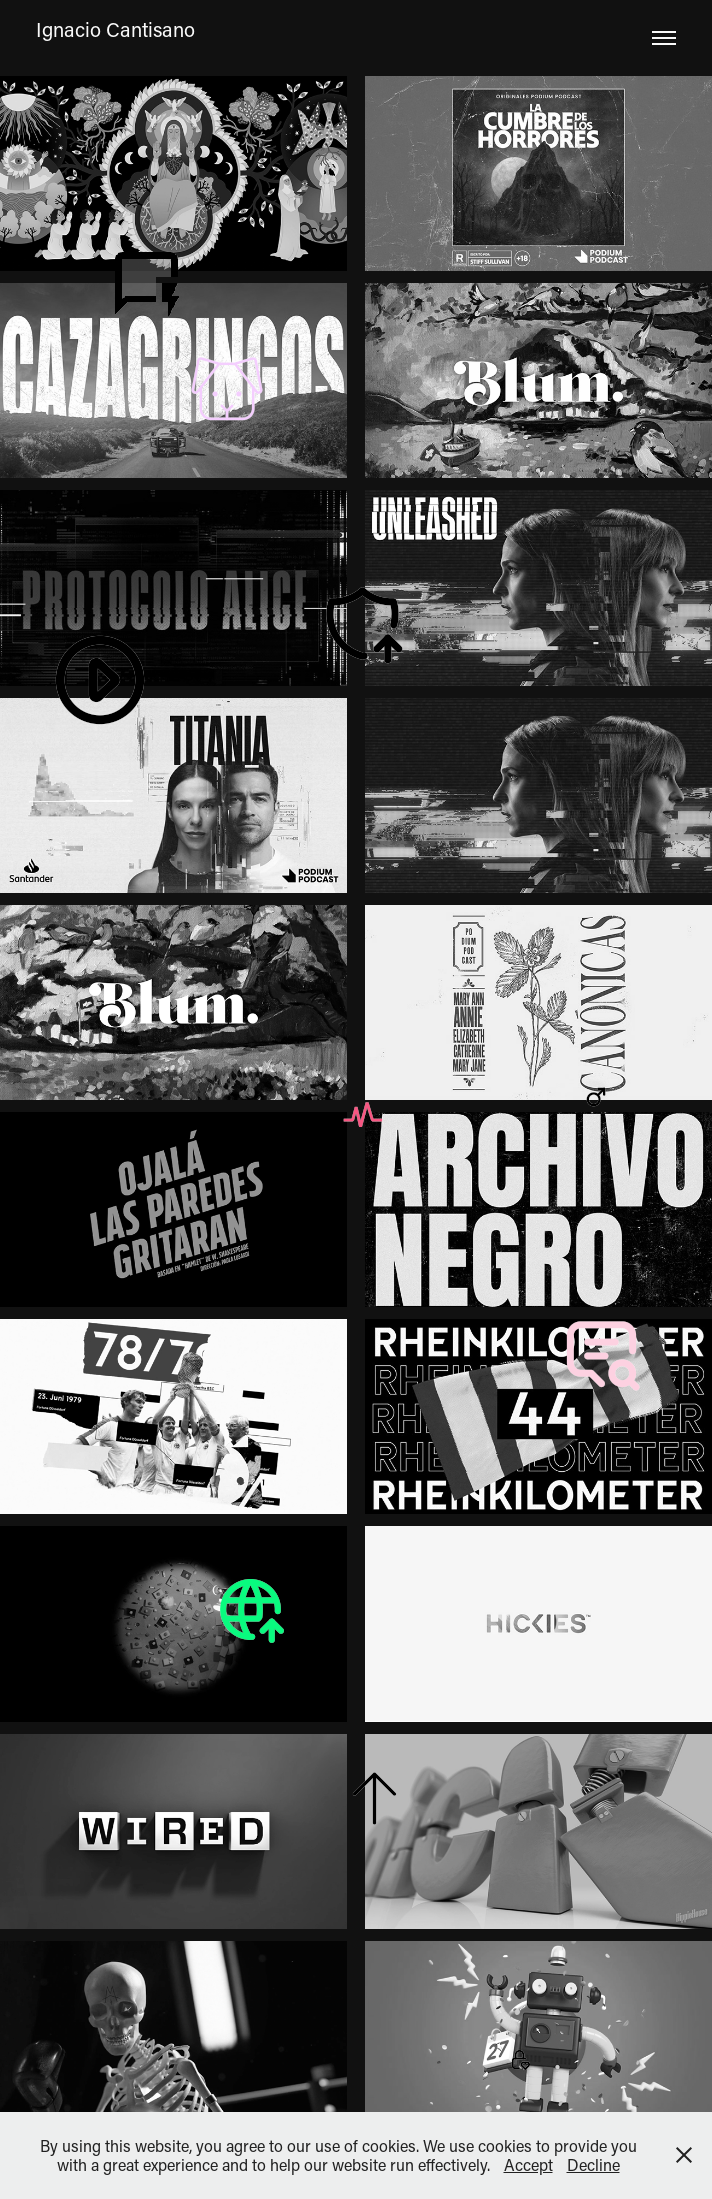 This screenshot has width=712, height=2199. Describe the element at coordinates (250, 1609) in the screenshot. I see `upload to the web or cloud` at that location.